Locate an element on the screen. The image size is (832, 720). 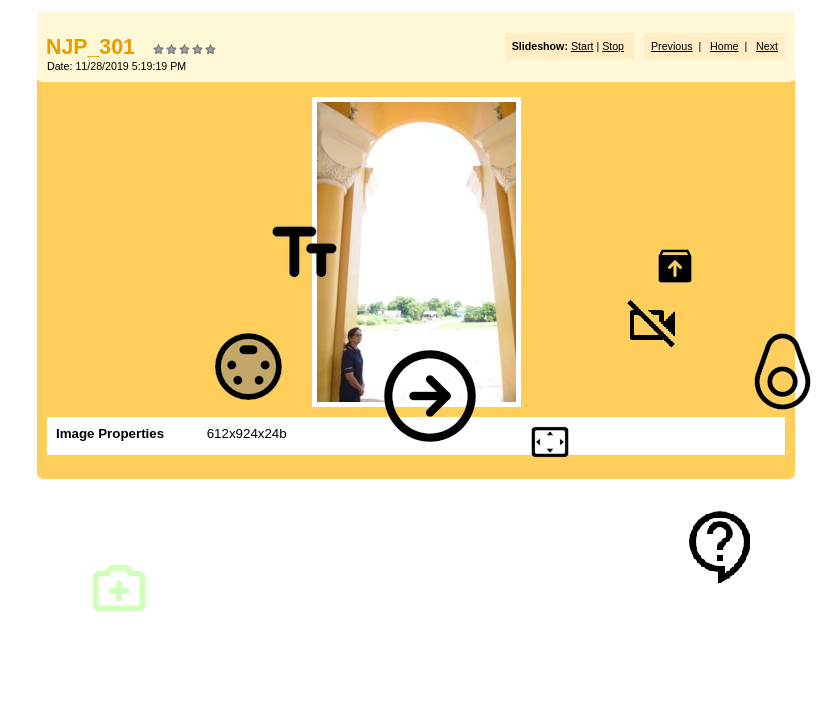
configure s-video input settings is located at coordinates (248, 366).